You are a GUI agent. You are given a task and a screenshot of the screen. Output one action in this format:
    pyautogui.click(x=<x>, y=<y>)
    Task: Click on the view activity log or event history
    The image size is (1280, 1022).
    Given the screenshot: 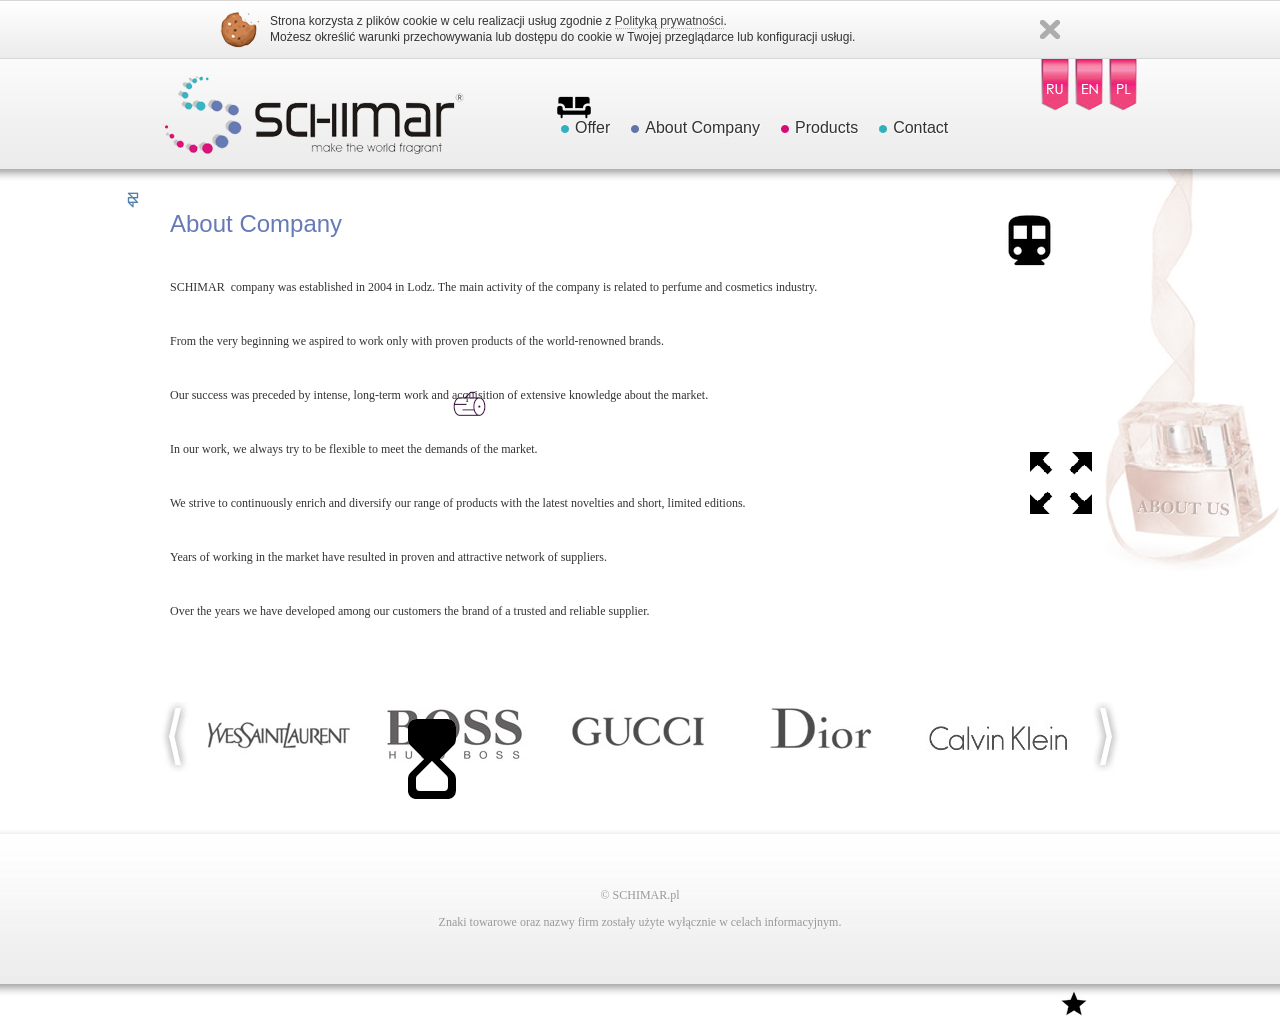 What is the action you would take?
    pyautogui.click(x=469, y=405)
    